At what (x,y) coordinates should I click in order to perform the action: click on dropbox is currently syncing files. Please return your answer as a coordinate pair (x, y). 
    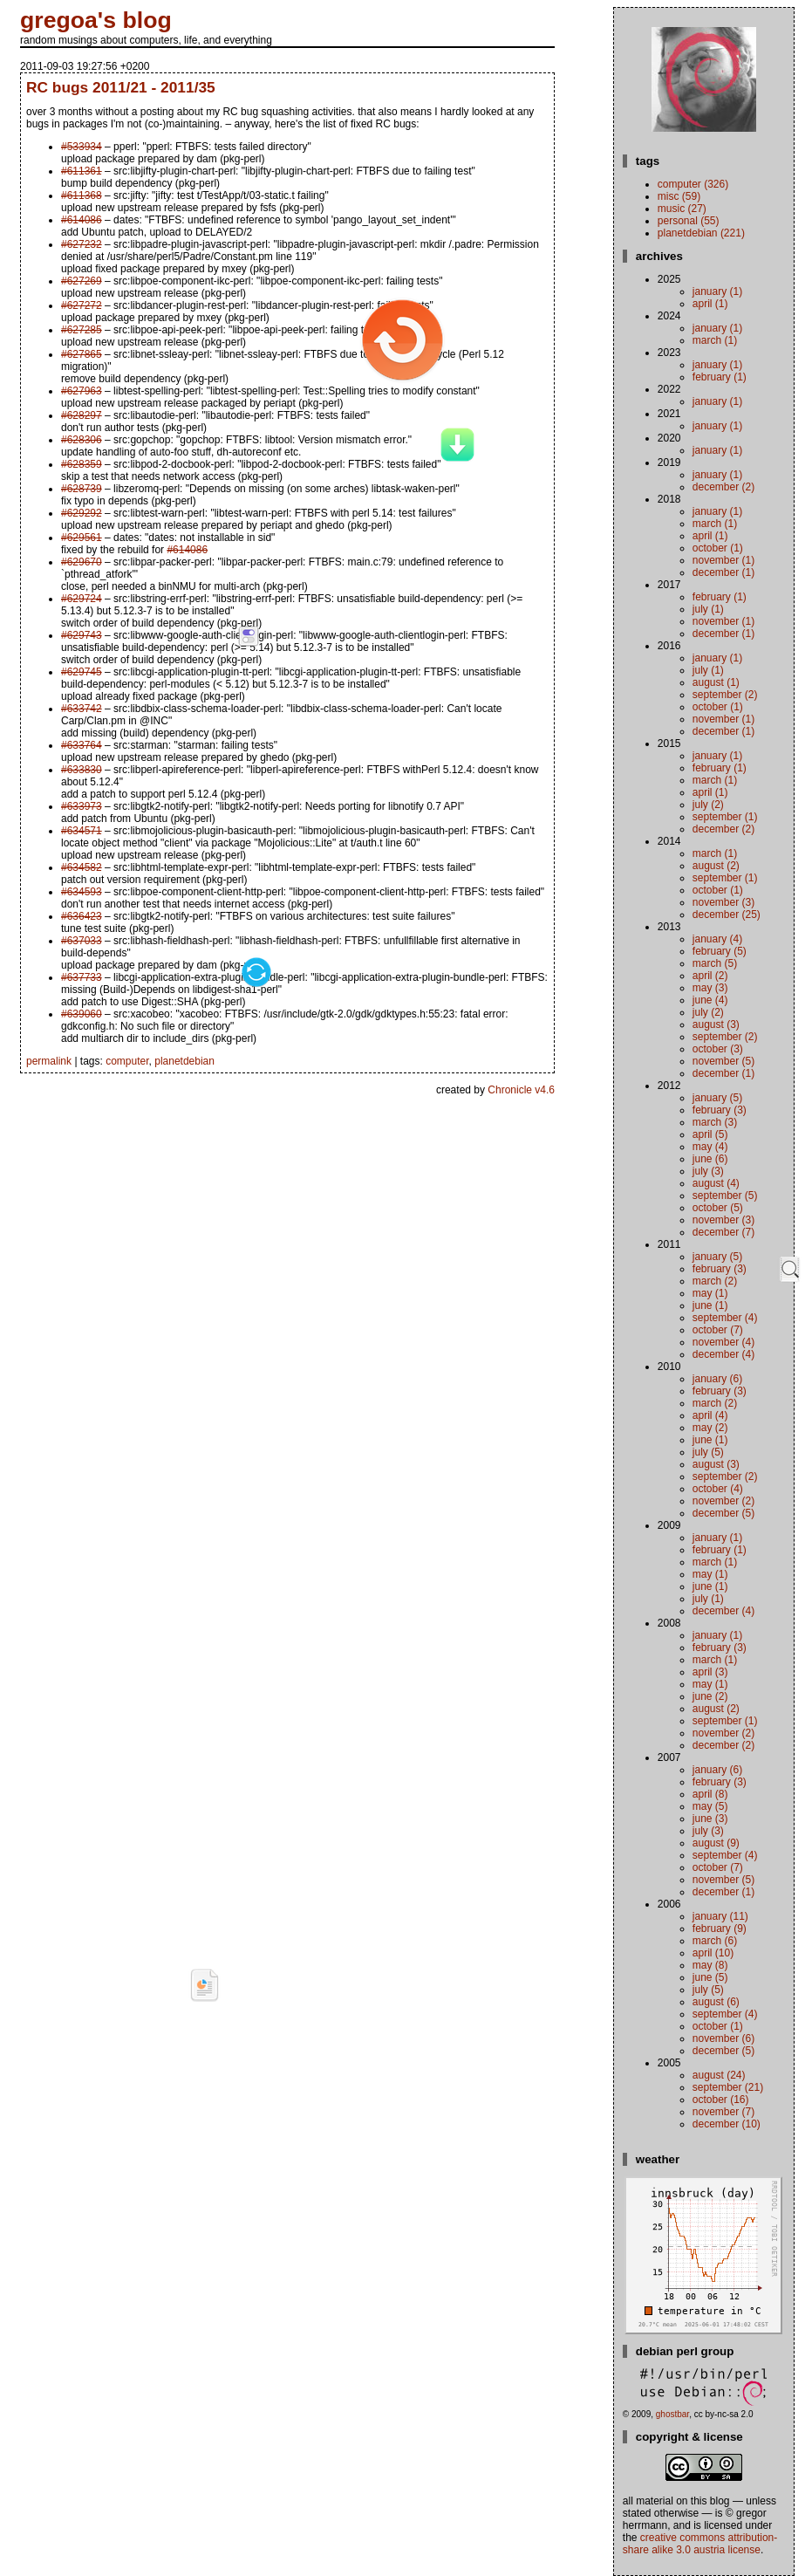
    Looking at the image, I should click on (256, 972).